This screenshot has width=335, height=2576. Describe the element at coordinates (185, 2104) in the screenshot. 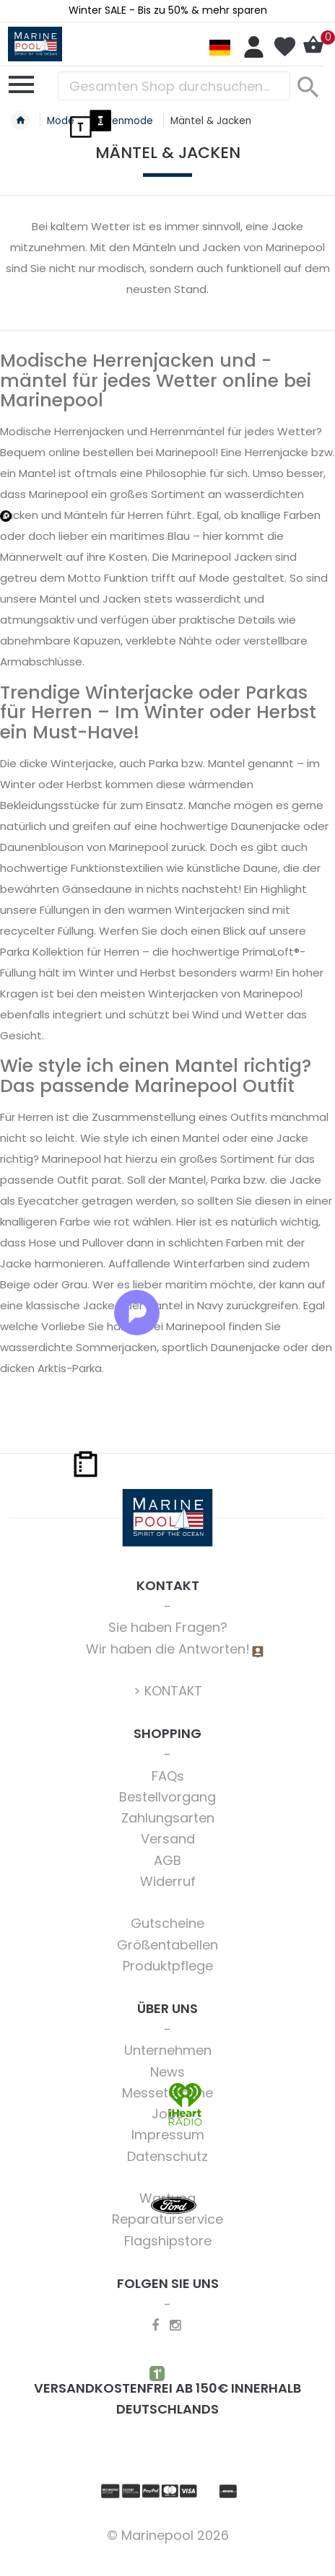

I see `open iHeartRadio app` at that location.